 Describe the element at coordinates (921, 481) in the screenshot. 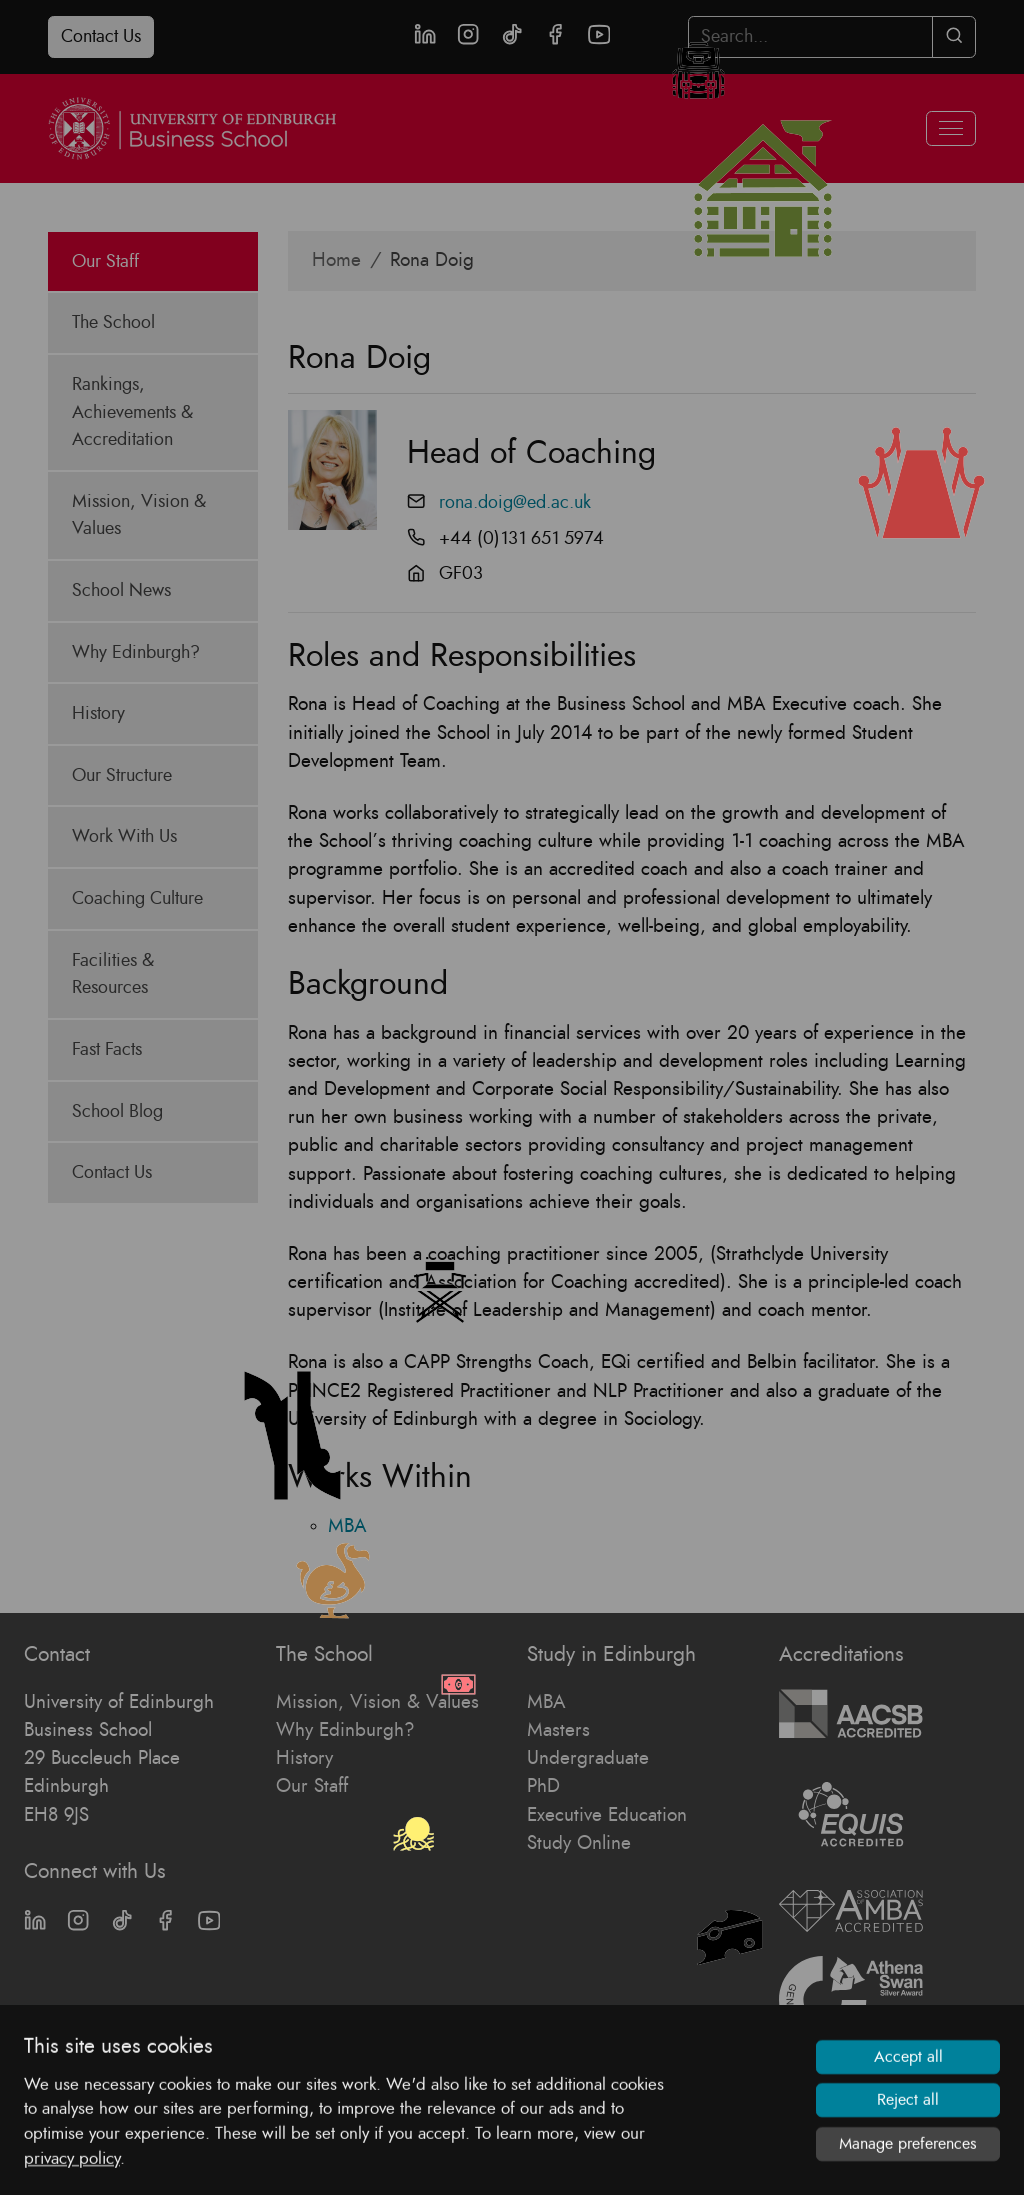

I see `indicates VIP or premium access area` at that location.